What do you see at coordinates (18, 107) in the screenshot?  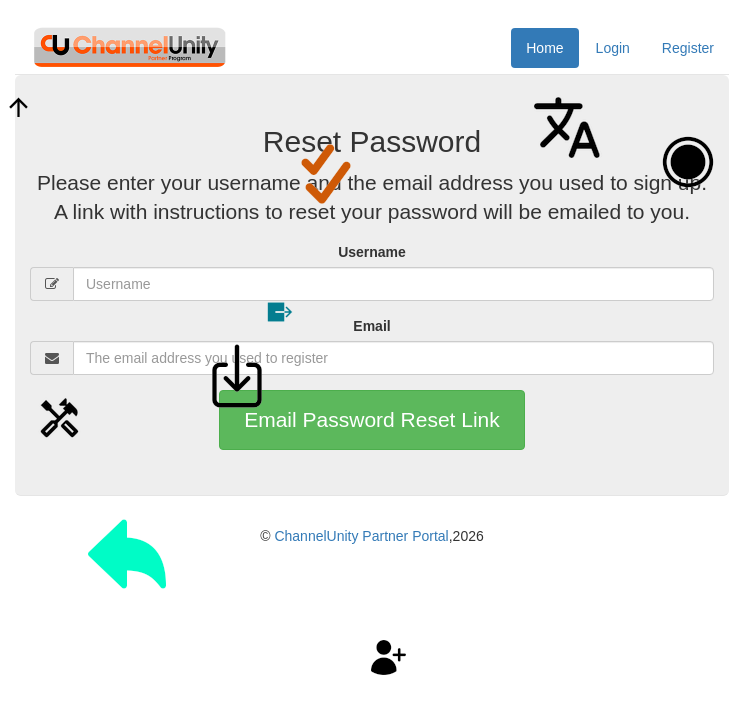 I see `scroll to top of page` at bounding box center [18, 107].